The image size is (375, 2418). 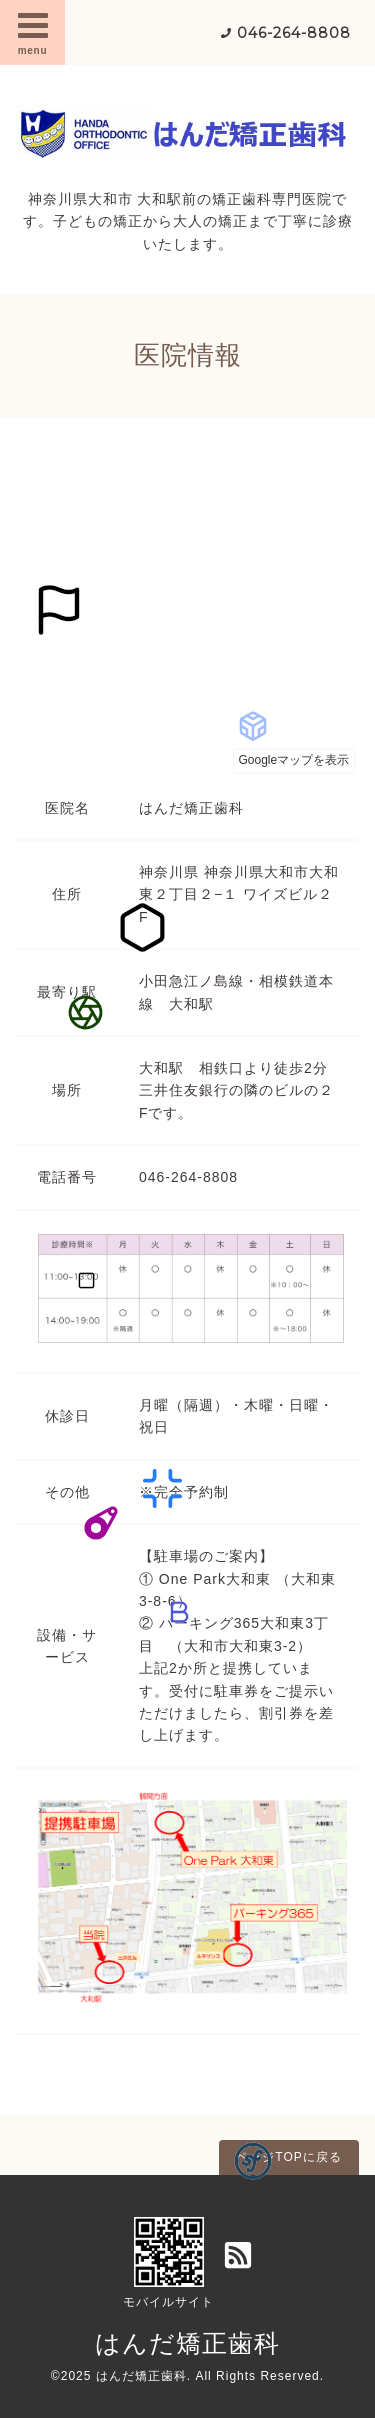 What do you see at coordinates (86, 1280) in the screenshot?
I see `unchecked checkbox or selection state` at bounding box center [86, 1280].